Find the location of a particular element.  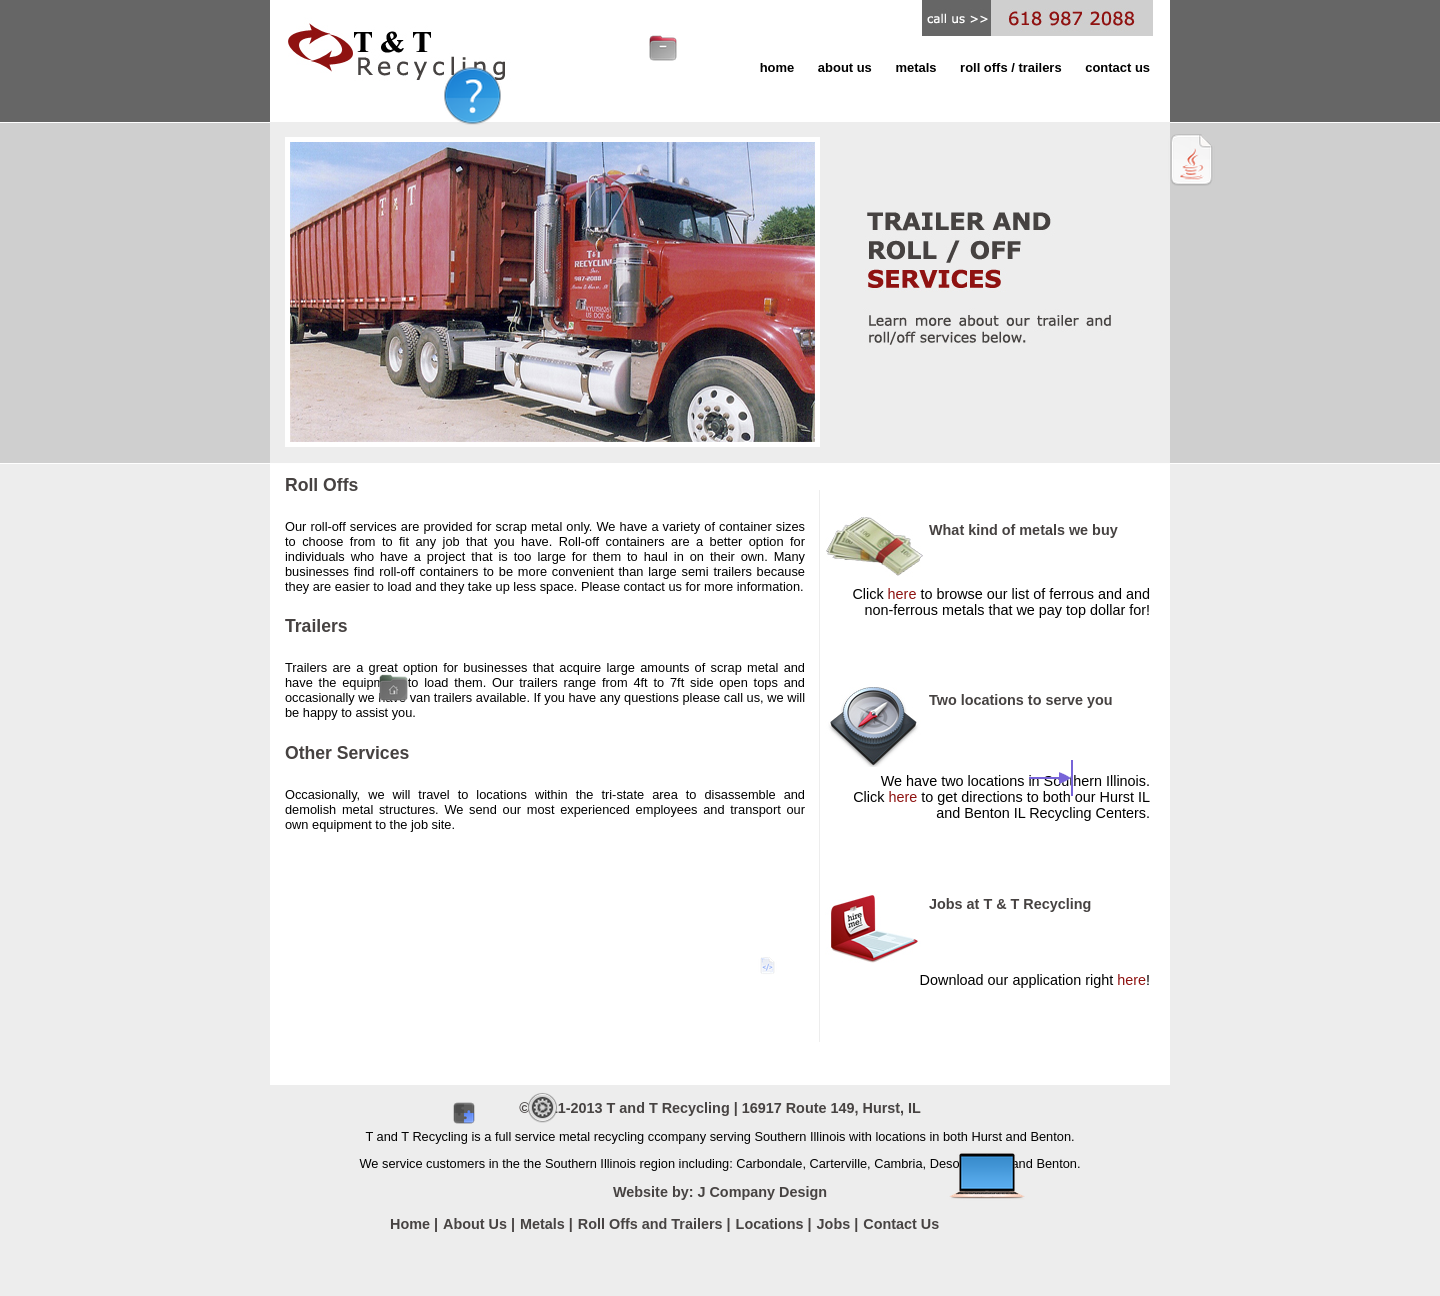

represents this macbook in system preferences or device settings is located at coordinates (987, 1169).